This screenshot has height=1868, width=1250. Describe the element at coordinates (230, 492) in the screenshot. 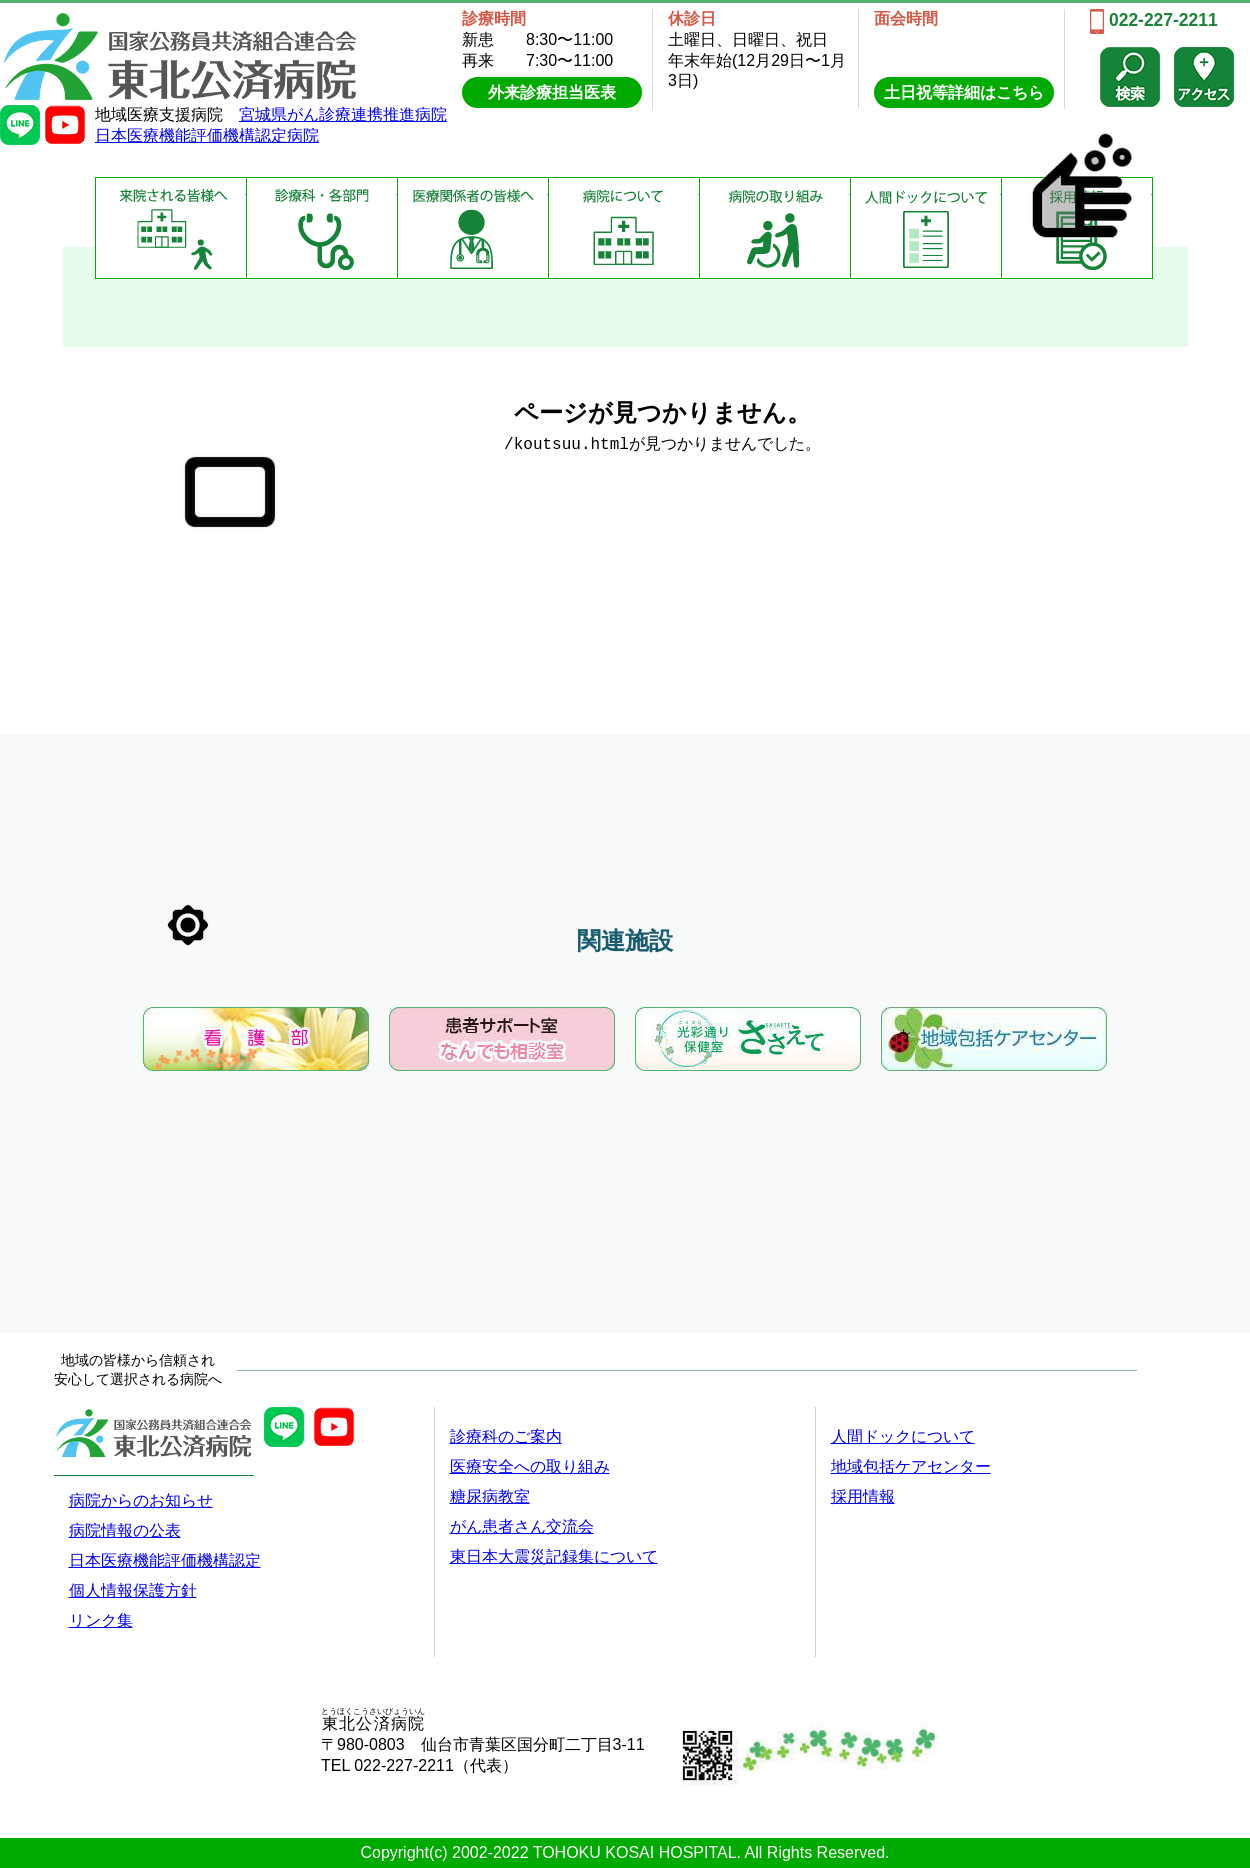

I see `crop image to 5:4 aspect ratio` at that location.